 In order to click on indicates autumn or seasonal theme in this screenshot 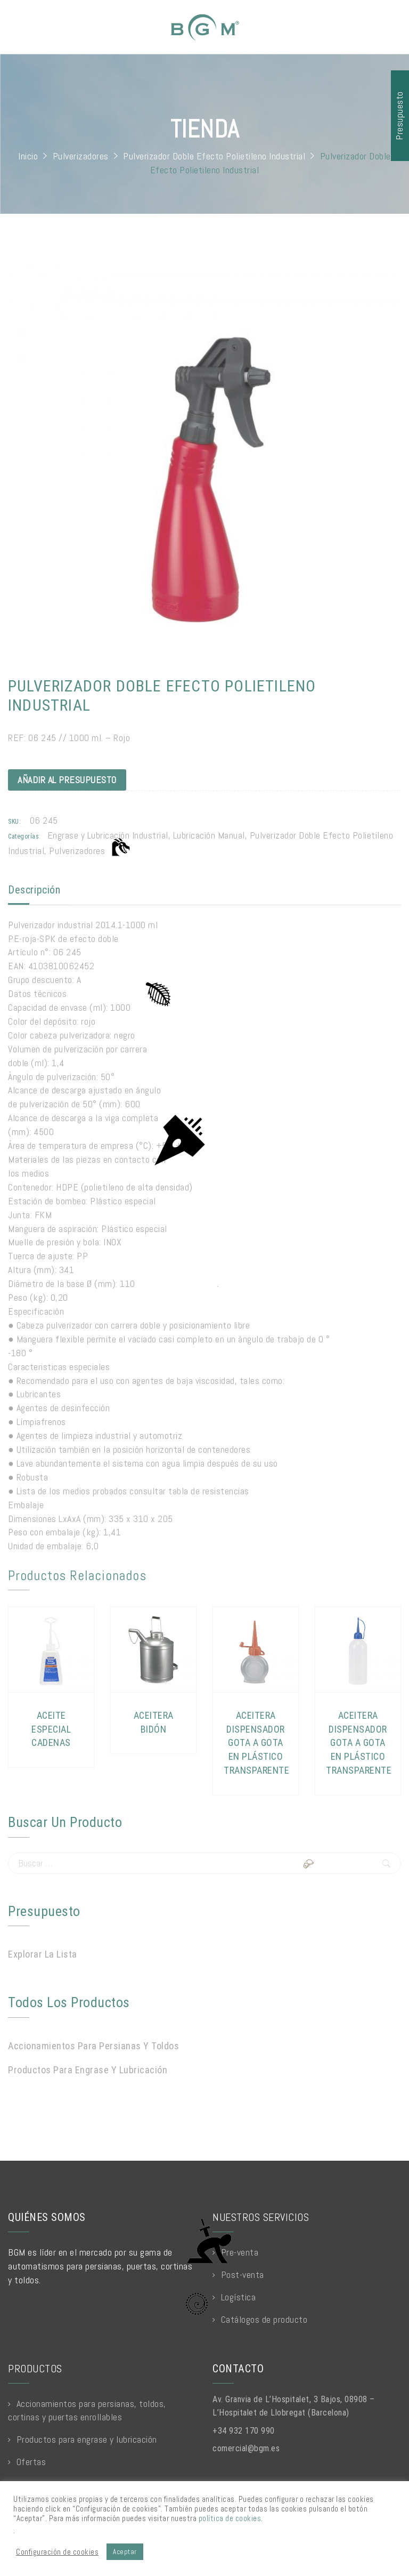, I will do `click(158, 994)`.